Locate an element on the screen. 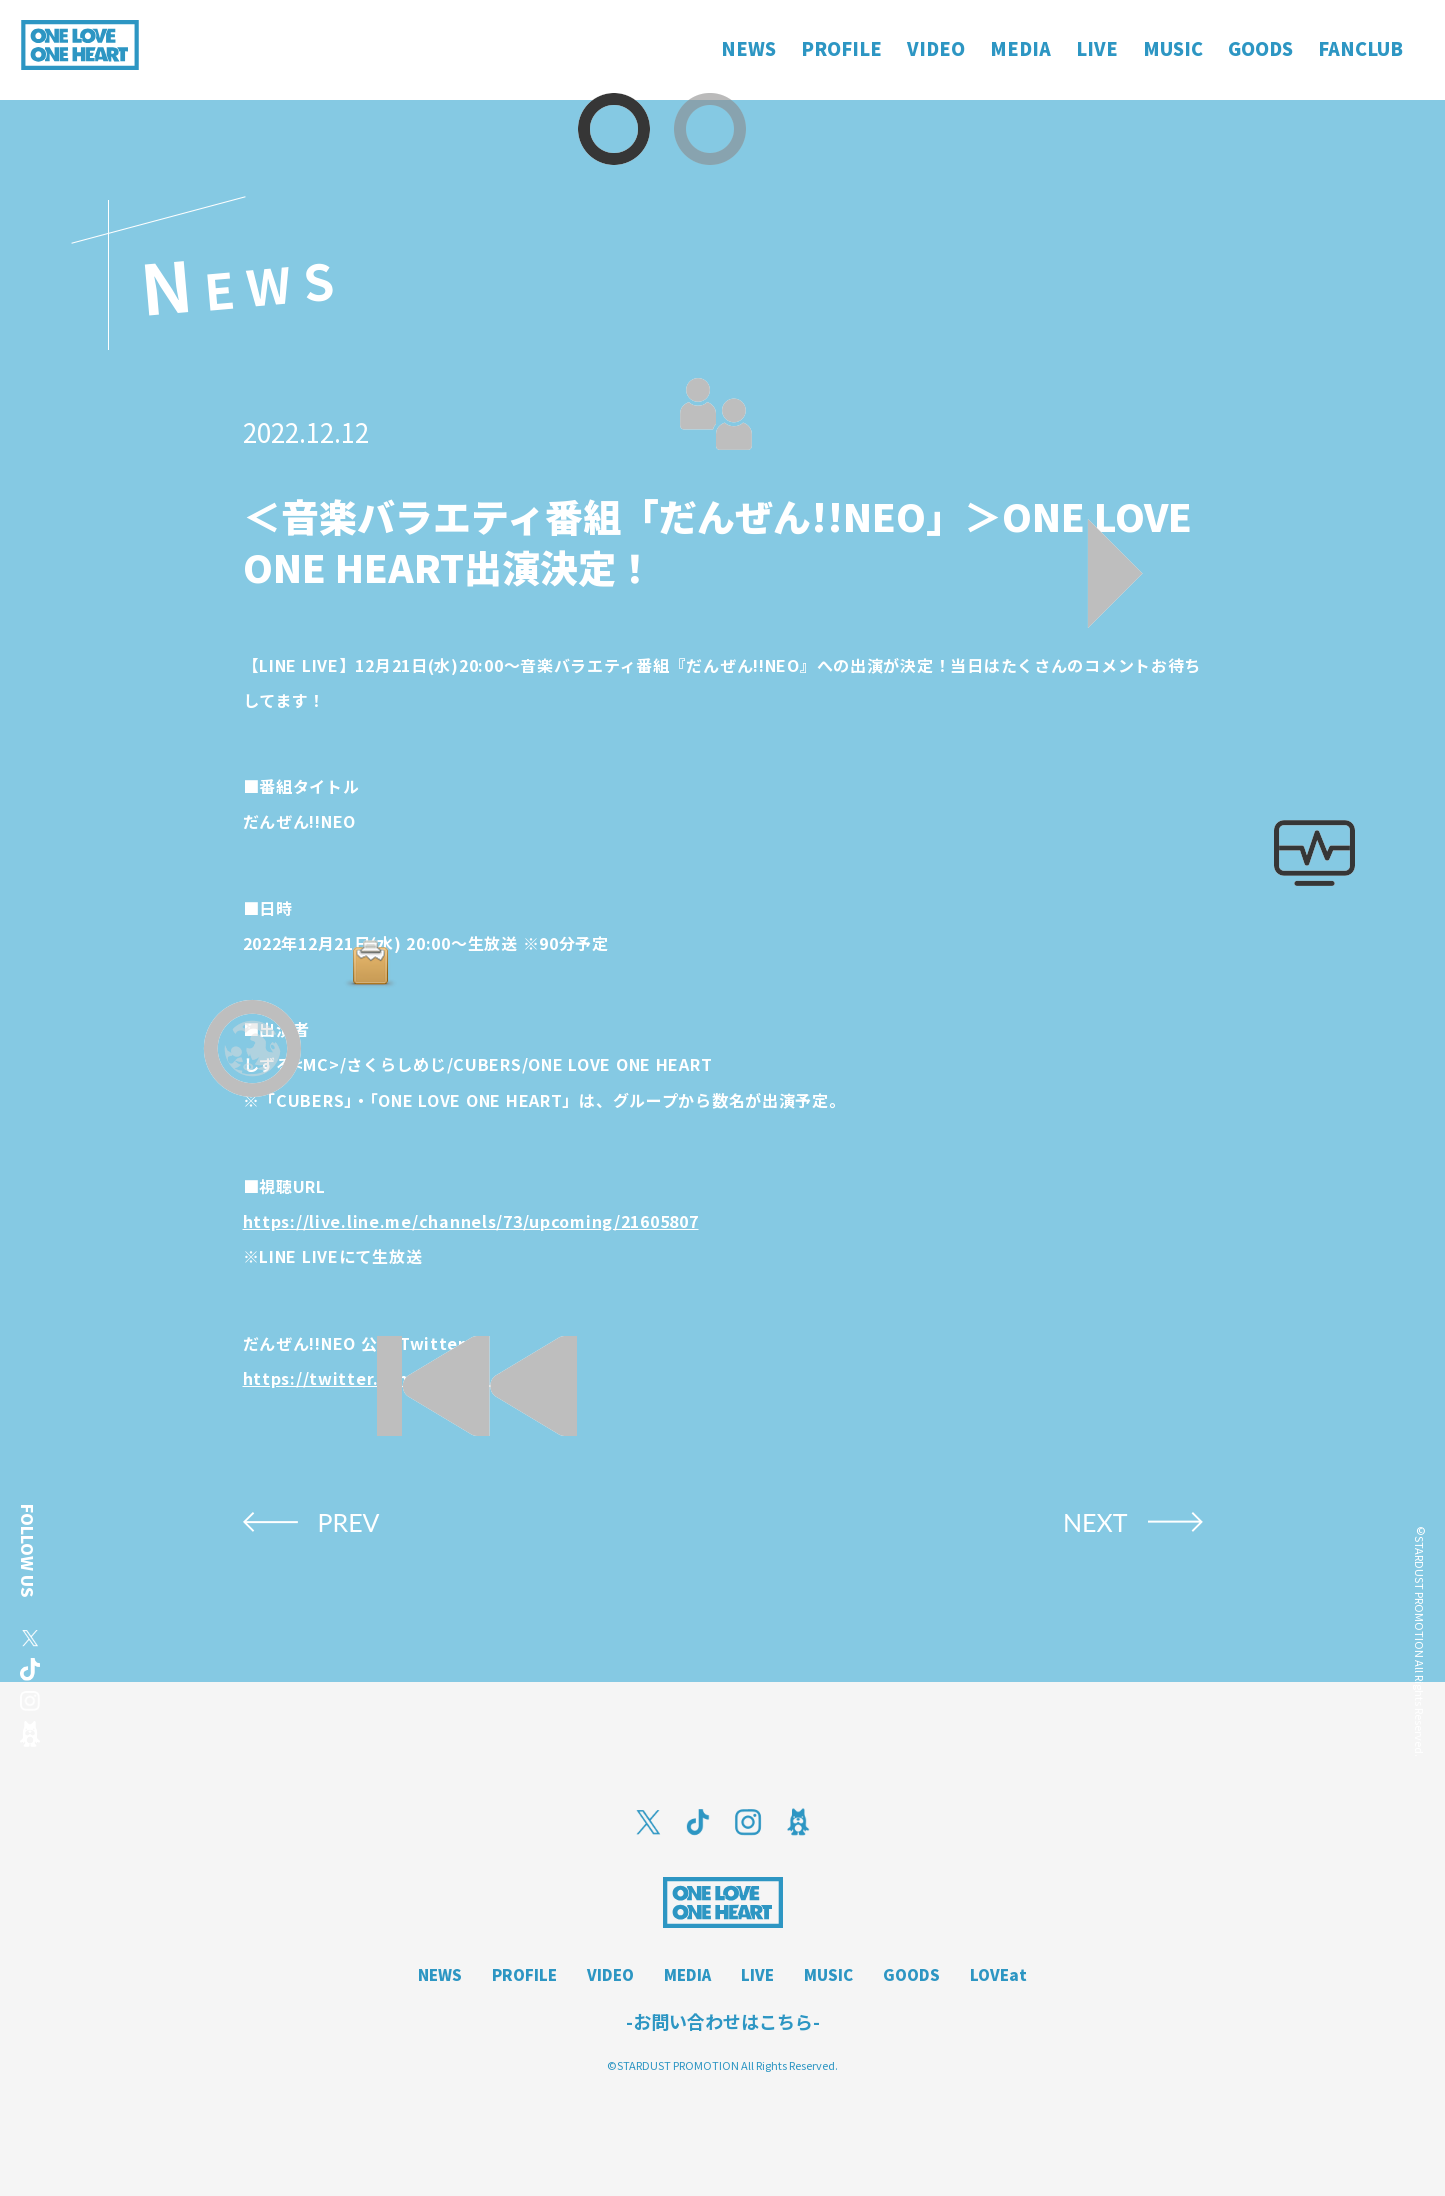  navigate to the next item or screen is located at coordinates (1110, 573).